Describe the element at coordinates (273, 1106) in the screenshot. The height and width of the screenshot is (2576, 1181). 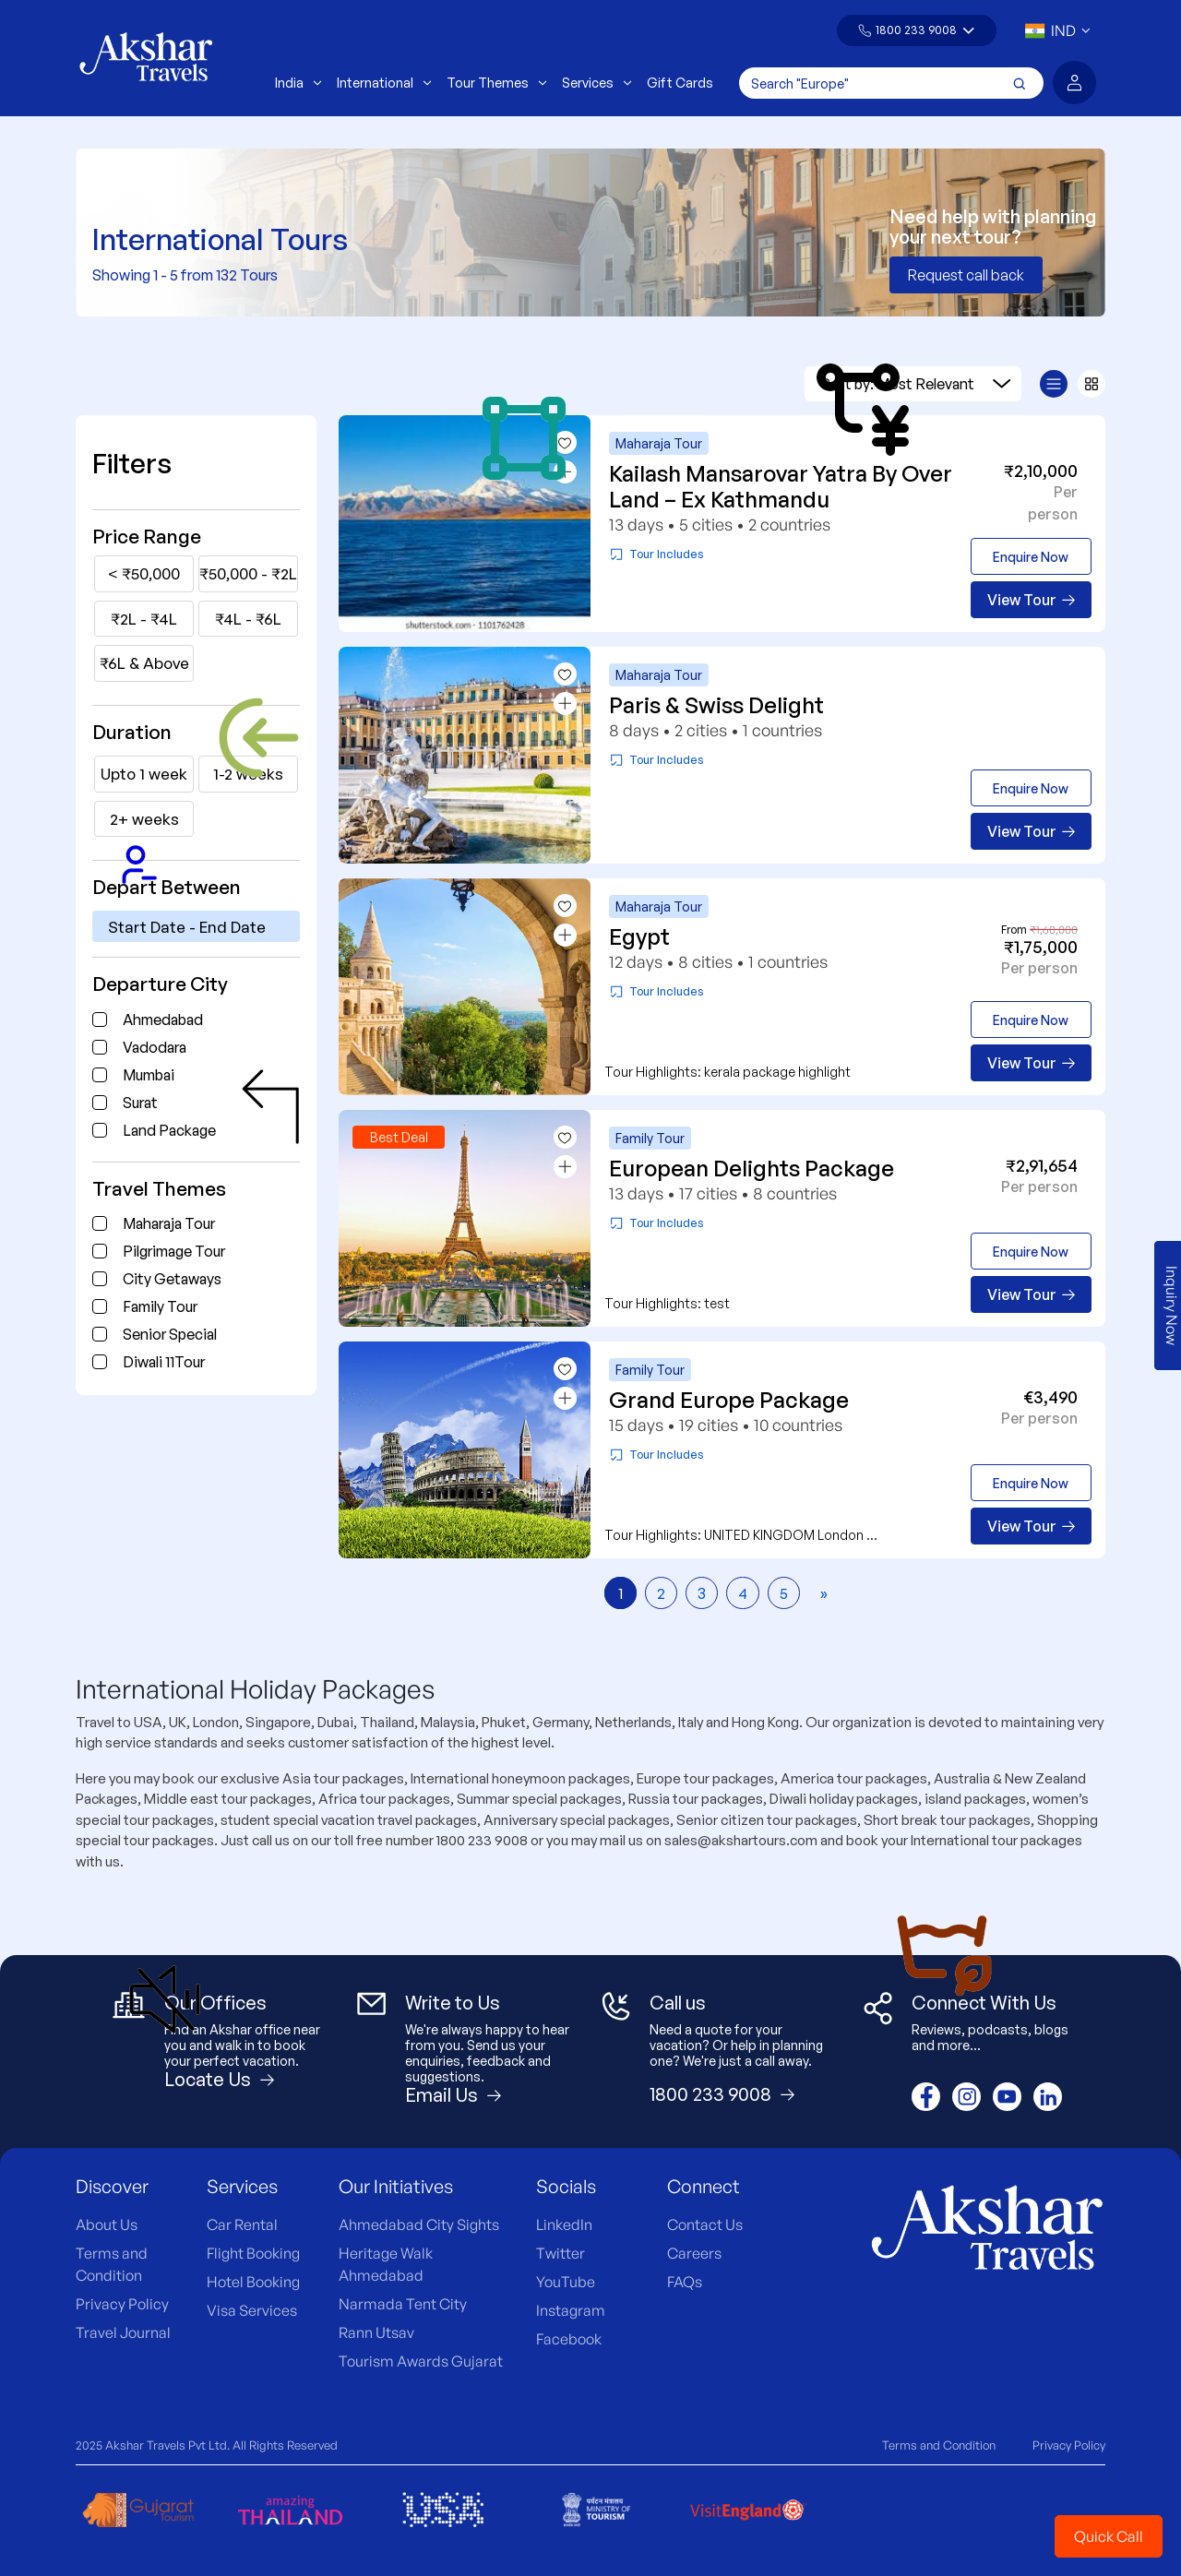
I see `undo or go back to previous action` at that location.